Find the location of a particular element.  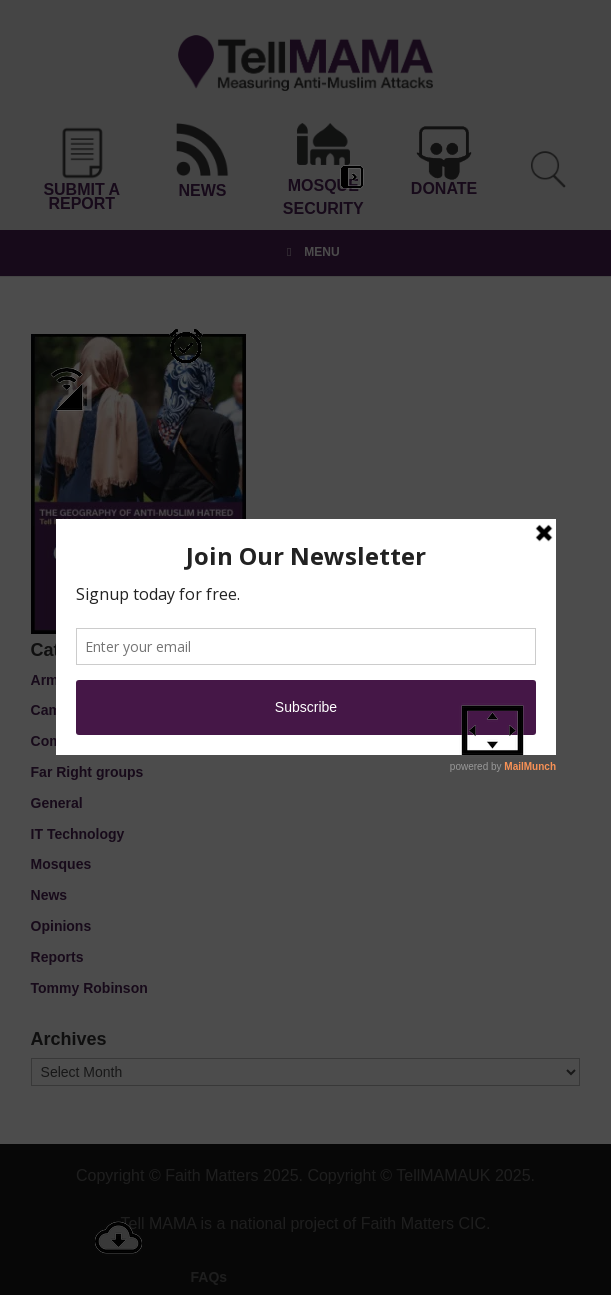

alarm is set and active is located at coordinates (186, 346).